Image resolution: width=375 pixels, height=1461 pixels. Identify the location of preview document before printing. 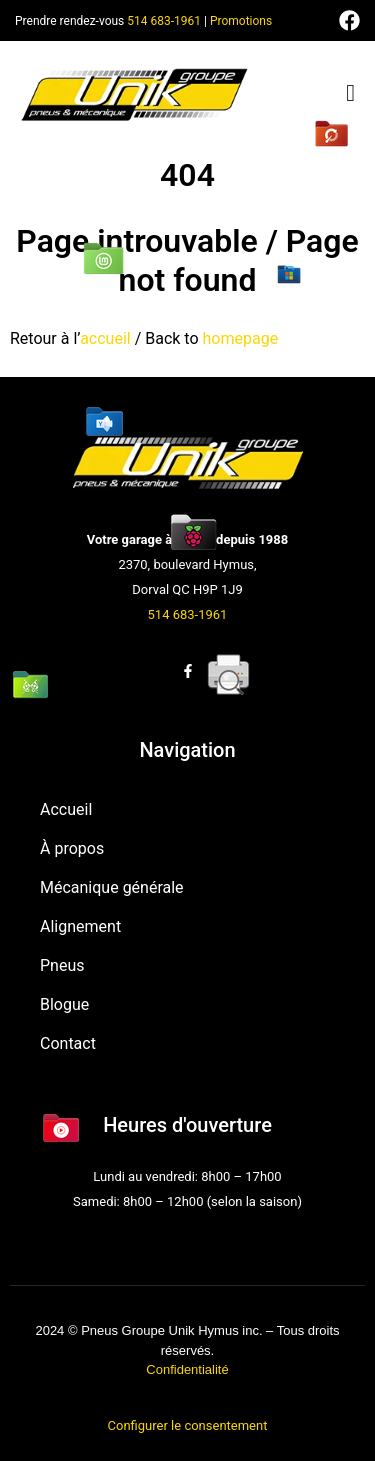
(228, 674).